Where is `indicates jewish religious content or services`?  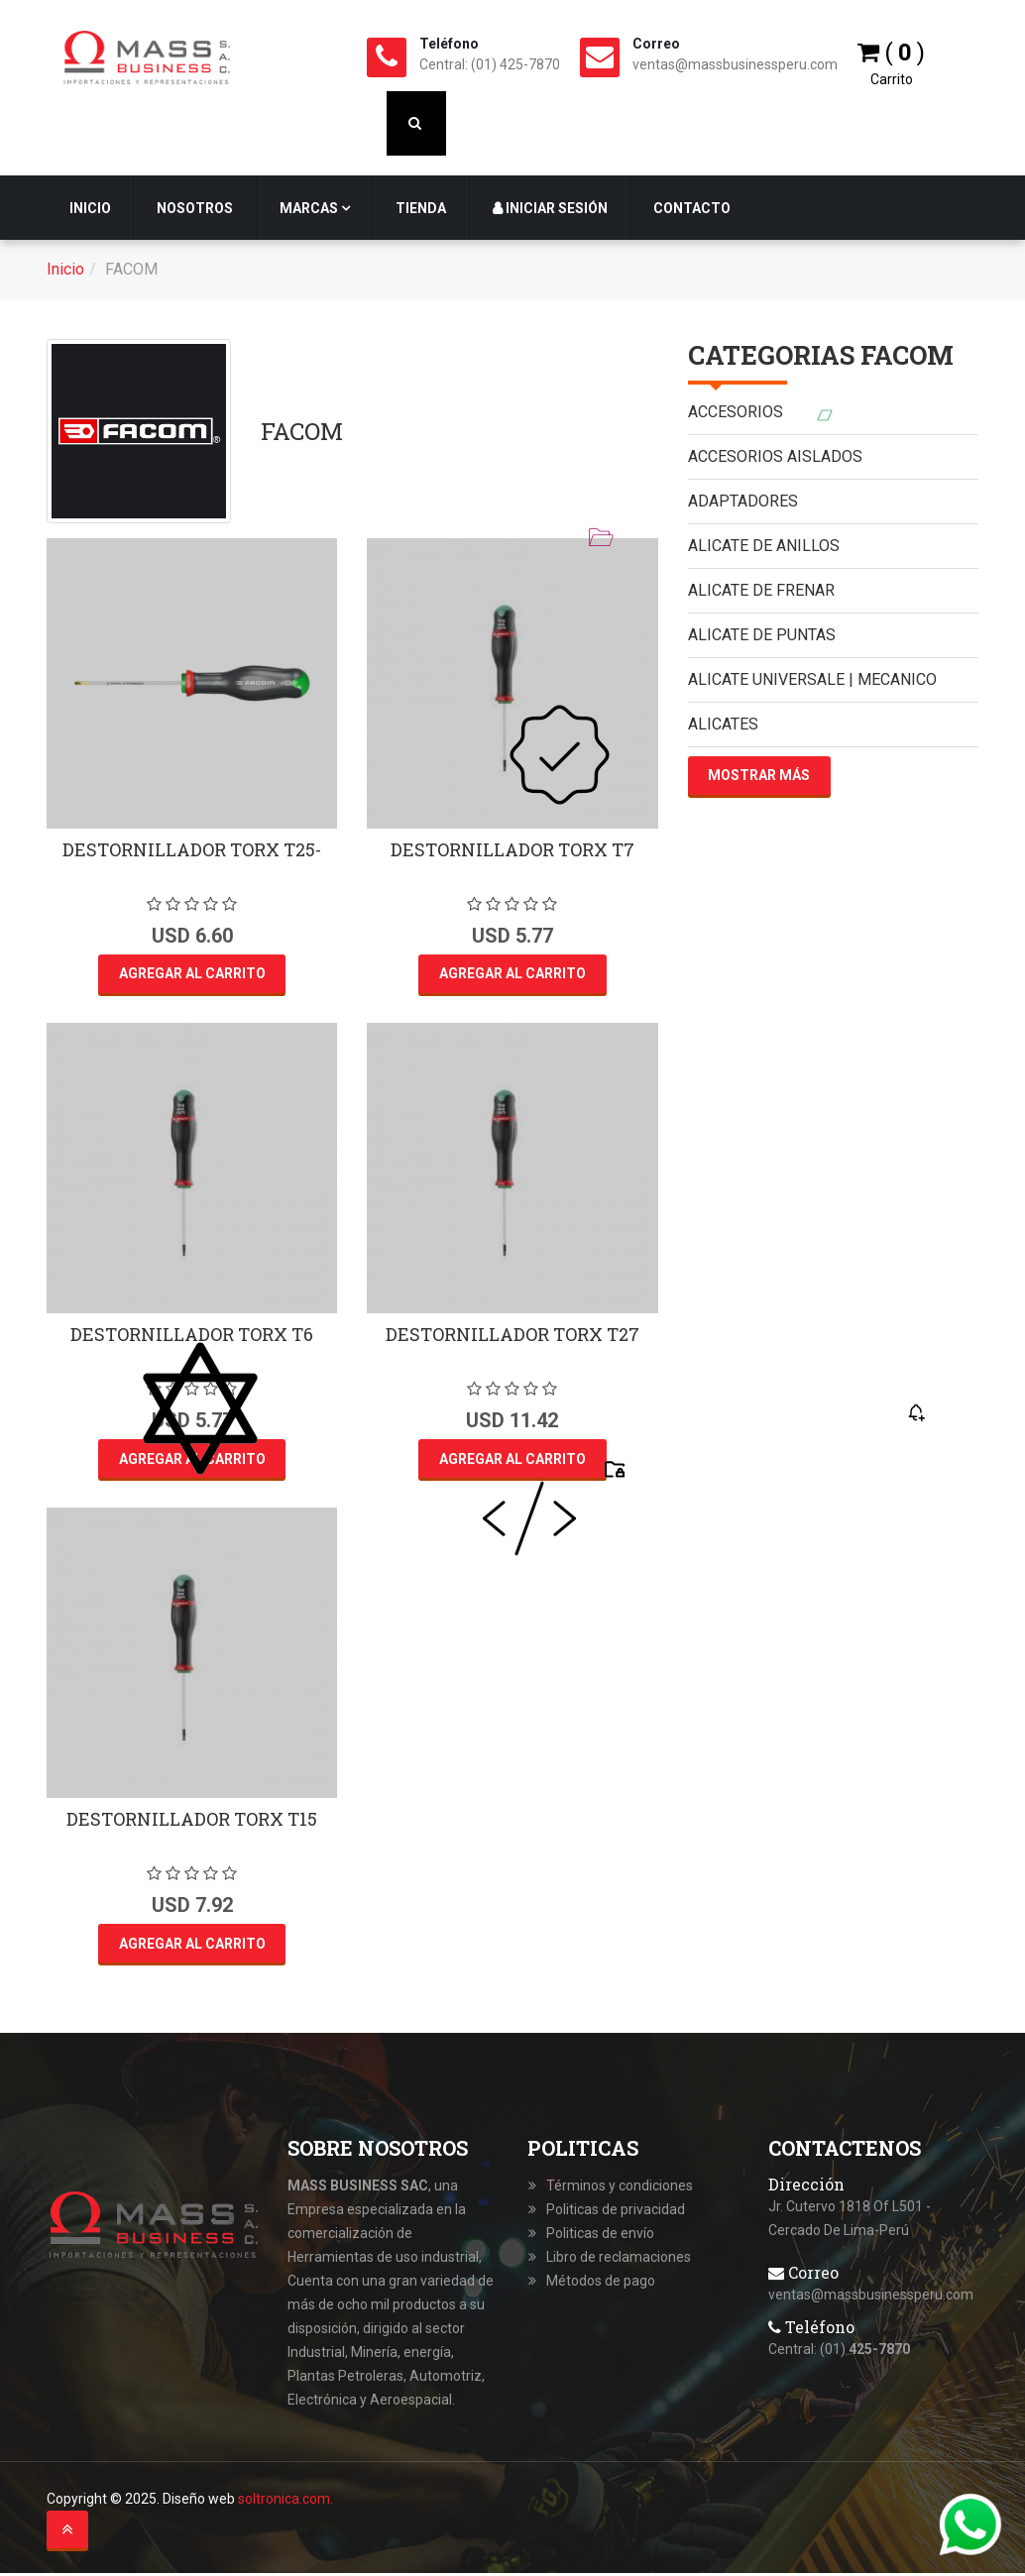 indicates jewish religious content or services is located at coordinates (200, 1408).